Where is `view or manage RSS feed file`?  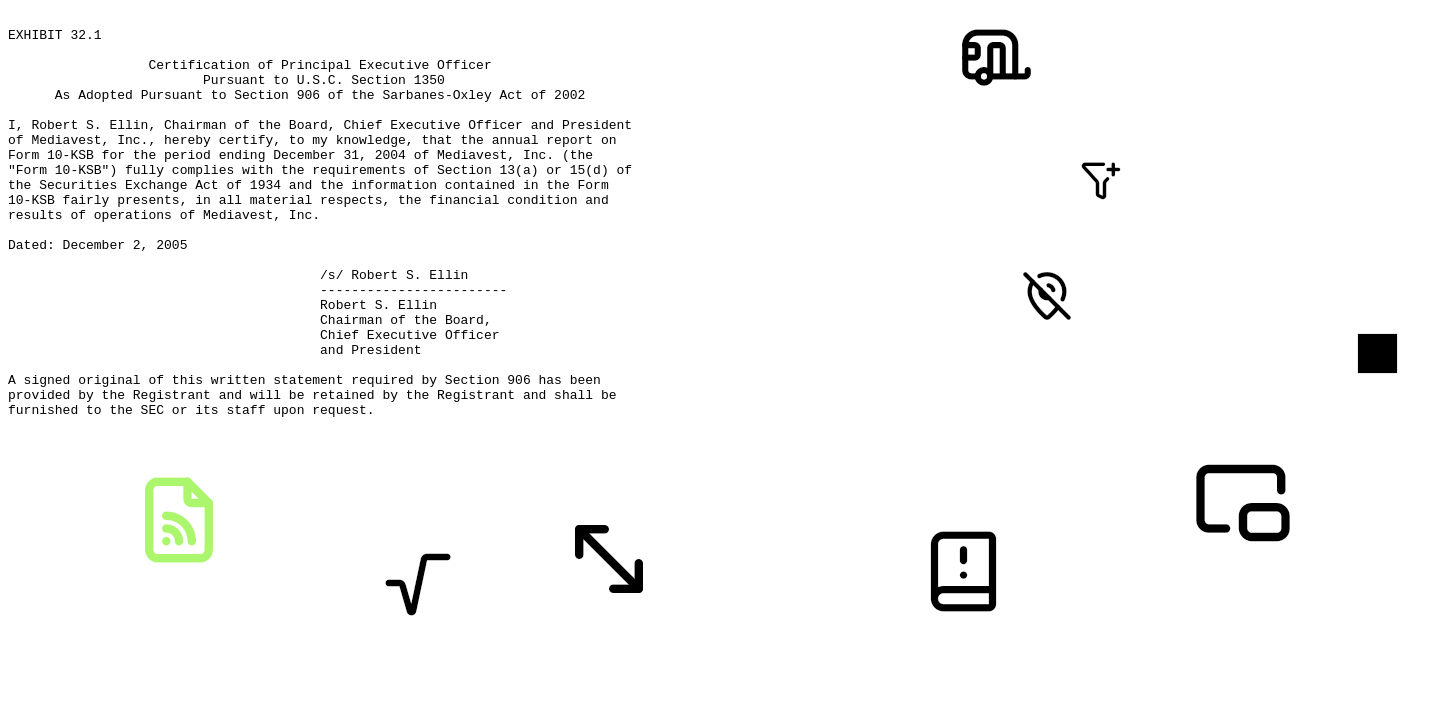
view or manage RSS feed file is located at coordinates (179, 520).